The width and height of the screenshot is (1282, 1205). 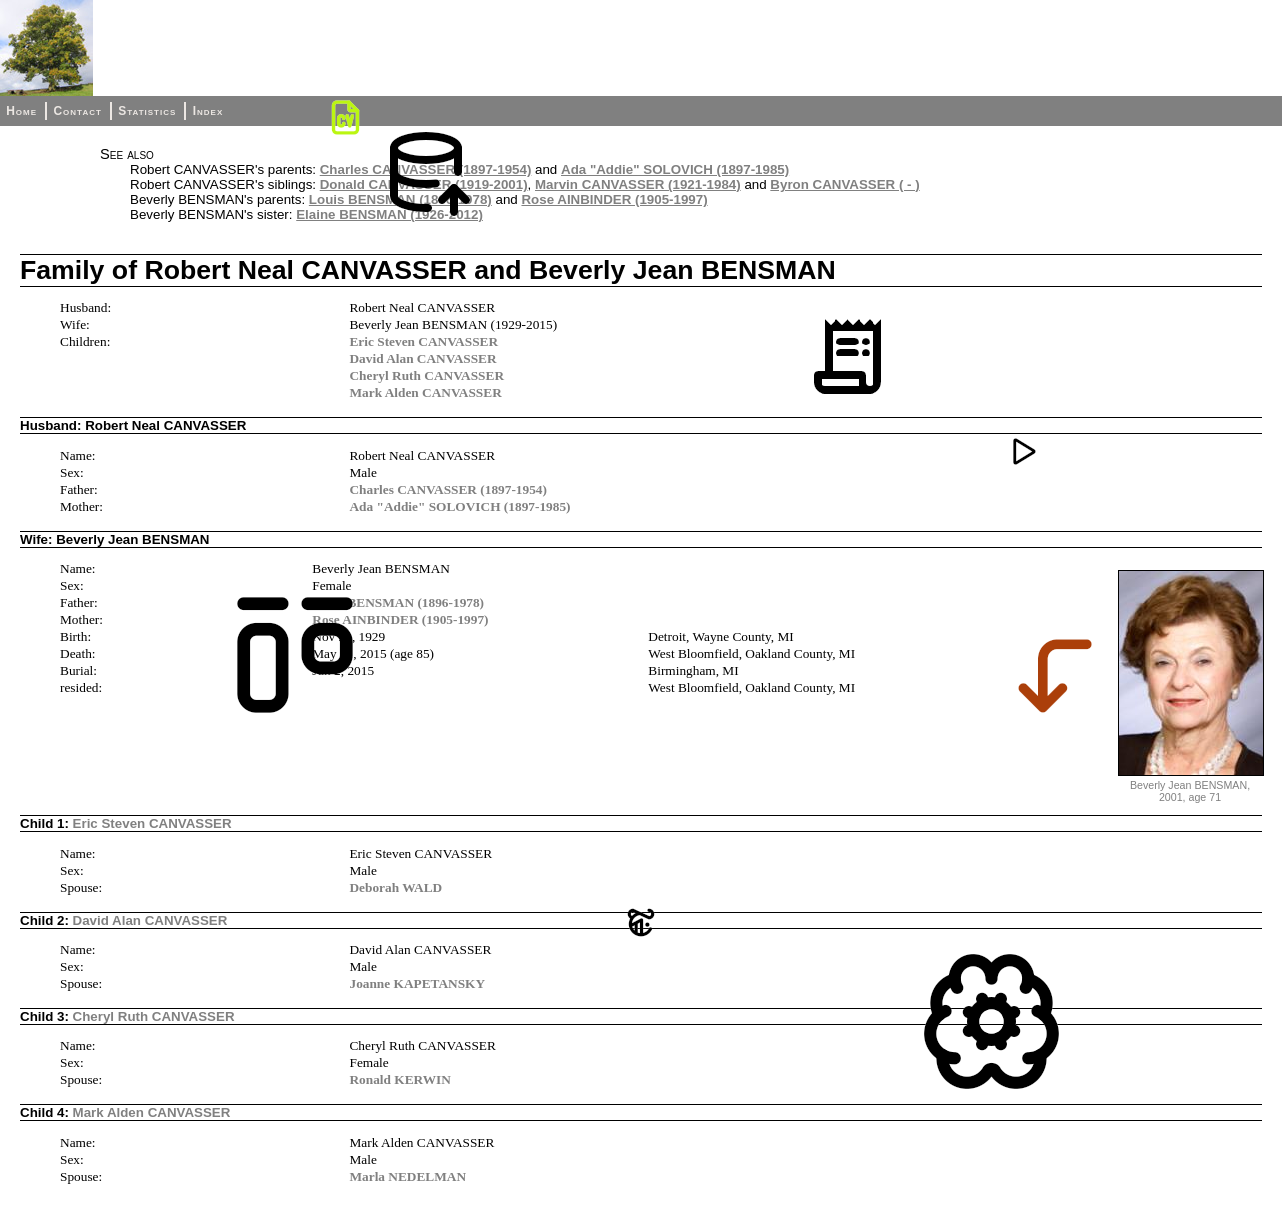 I want to click on open the New York Times app, so click(x=641, y=922).